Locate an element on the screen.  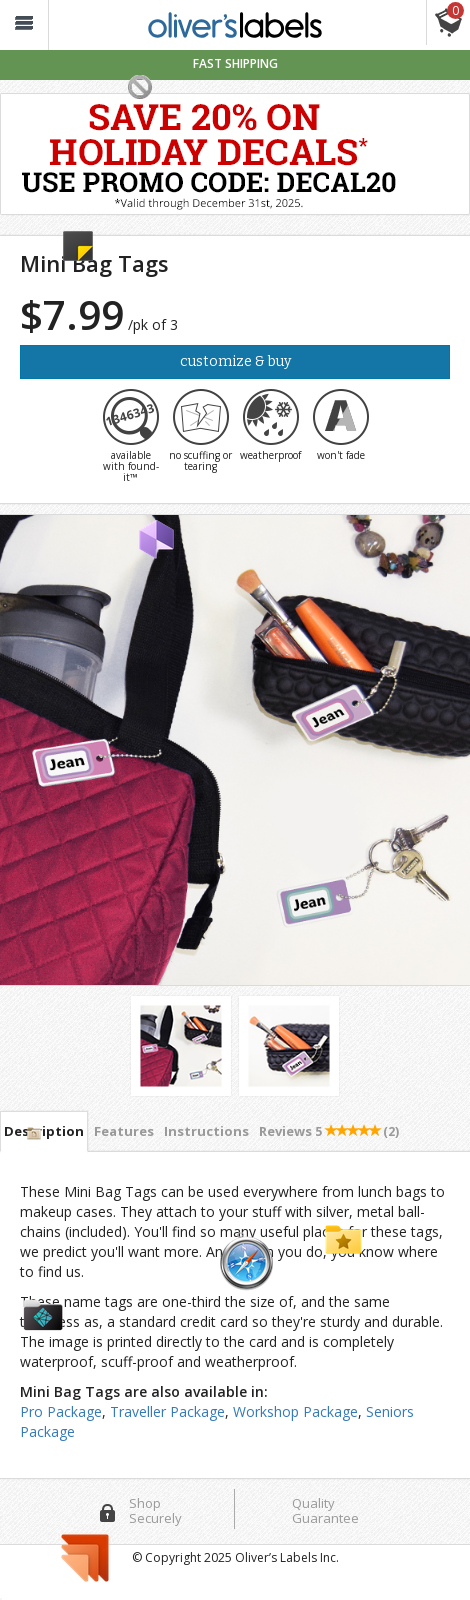
open sticky notes app is located at coordinates (78, 246).